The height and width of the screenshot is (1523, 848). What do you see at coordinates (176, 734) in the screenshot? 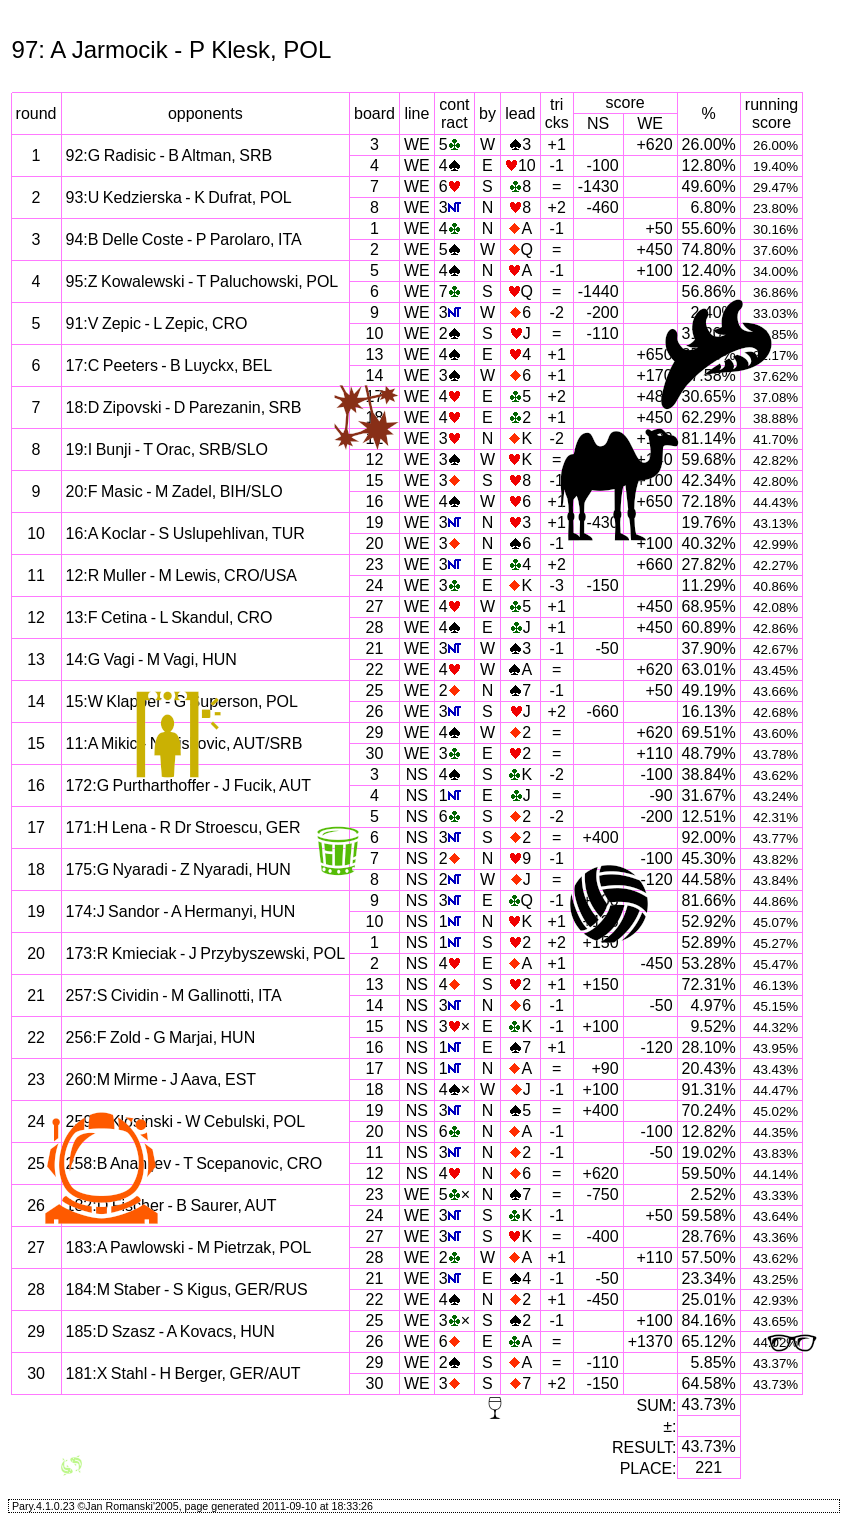
I see `security checkpoint or metal detector gate` at bounding box center [176, 734].